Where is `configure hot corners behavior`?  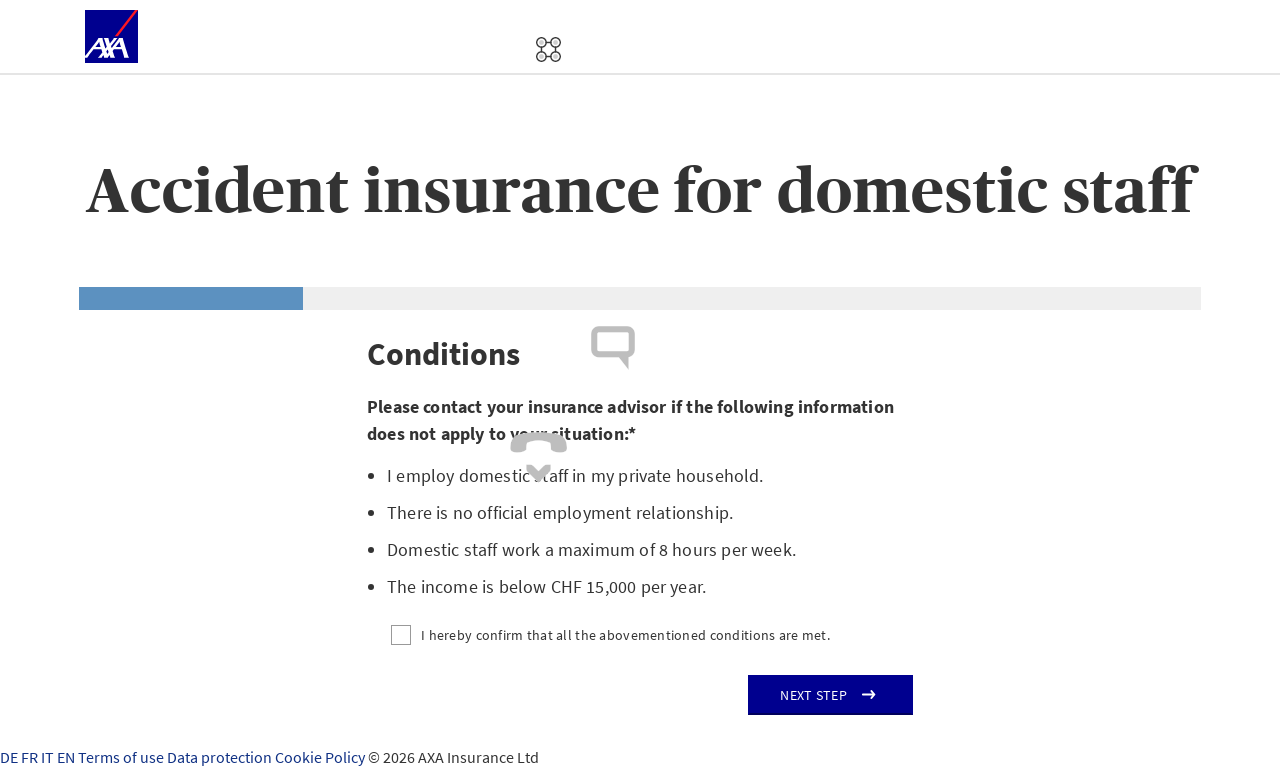
configure hot corners behavior is located at coordinates (548, 49).